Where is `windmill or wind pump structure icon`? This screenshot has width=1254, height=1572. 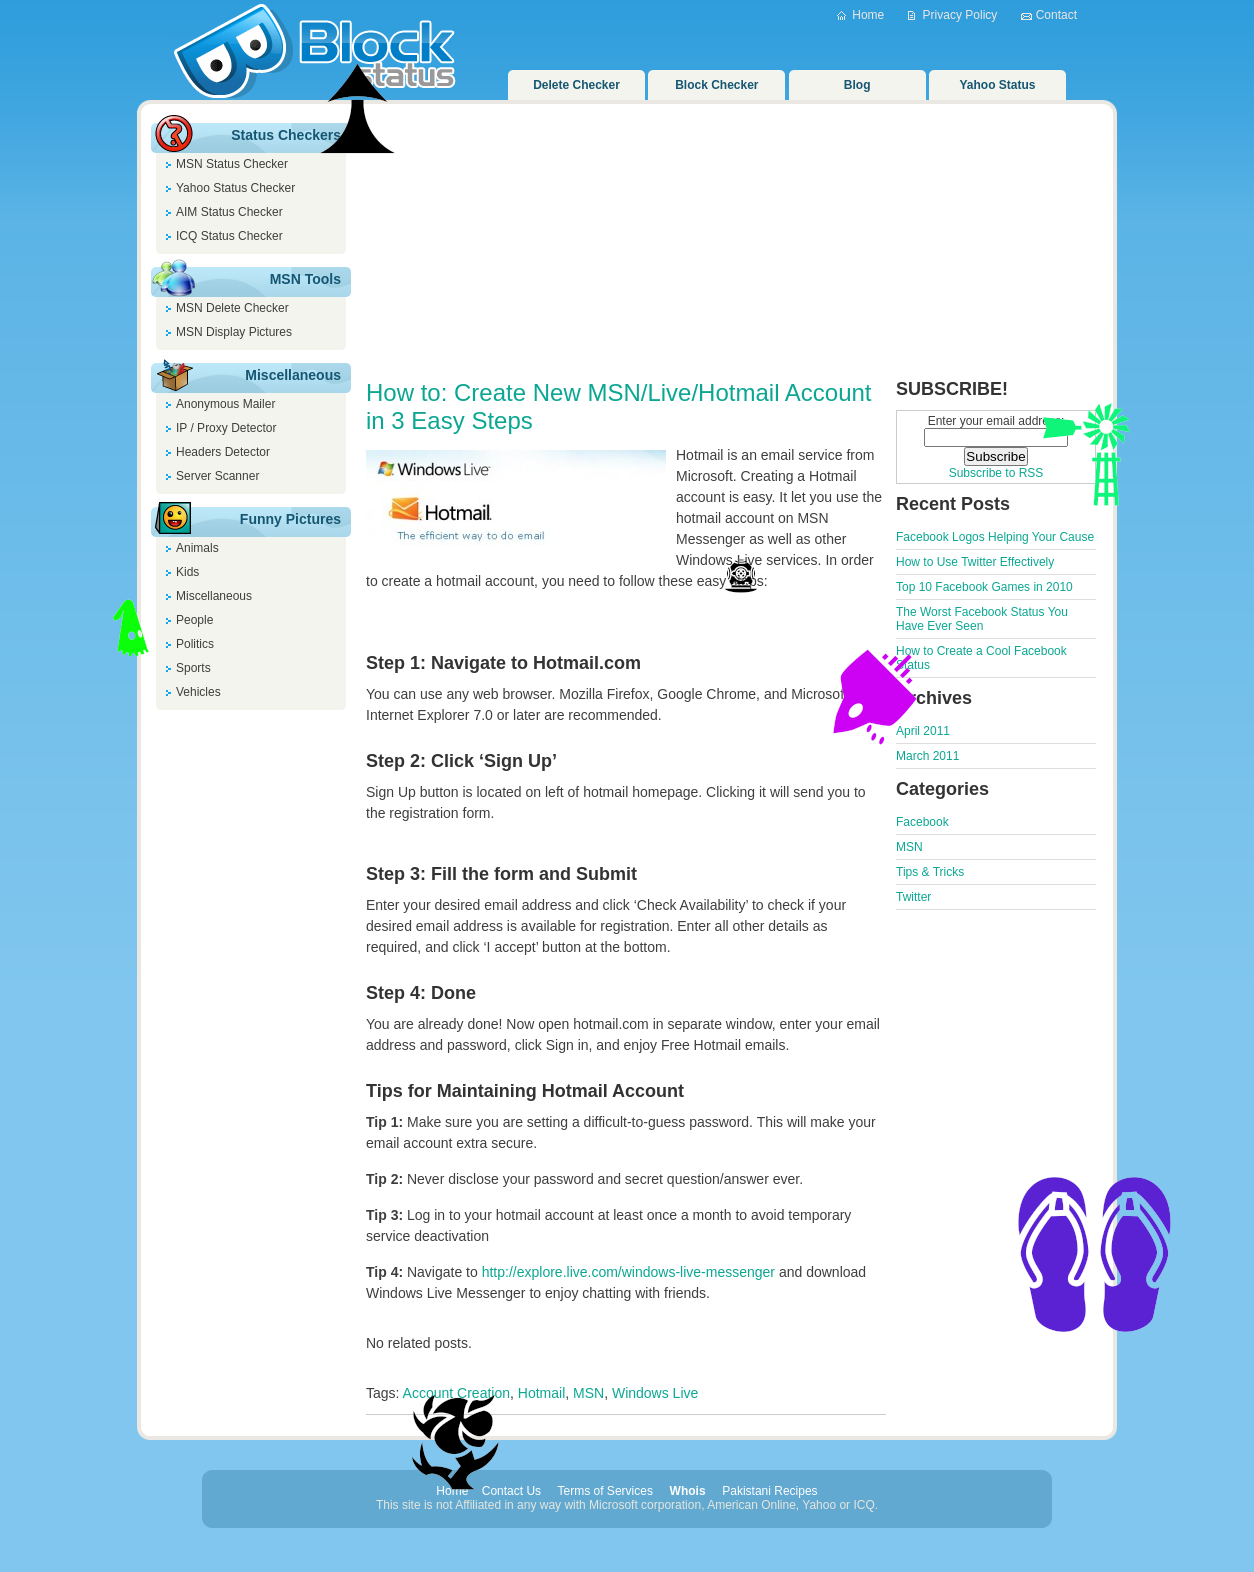 windmill or wind pump structure icon is located at coordinates (1086, 452).